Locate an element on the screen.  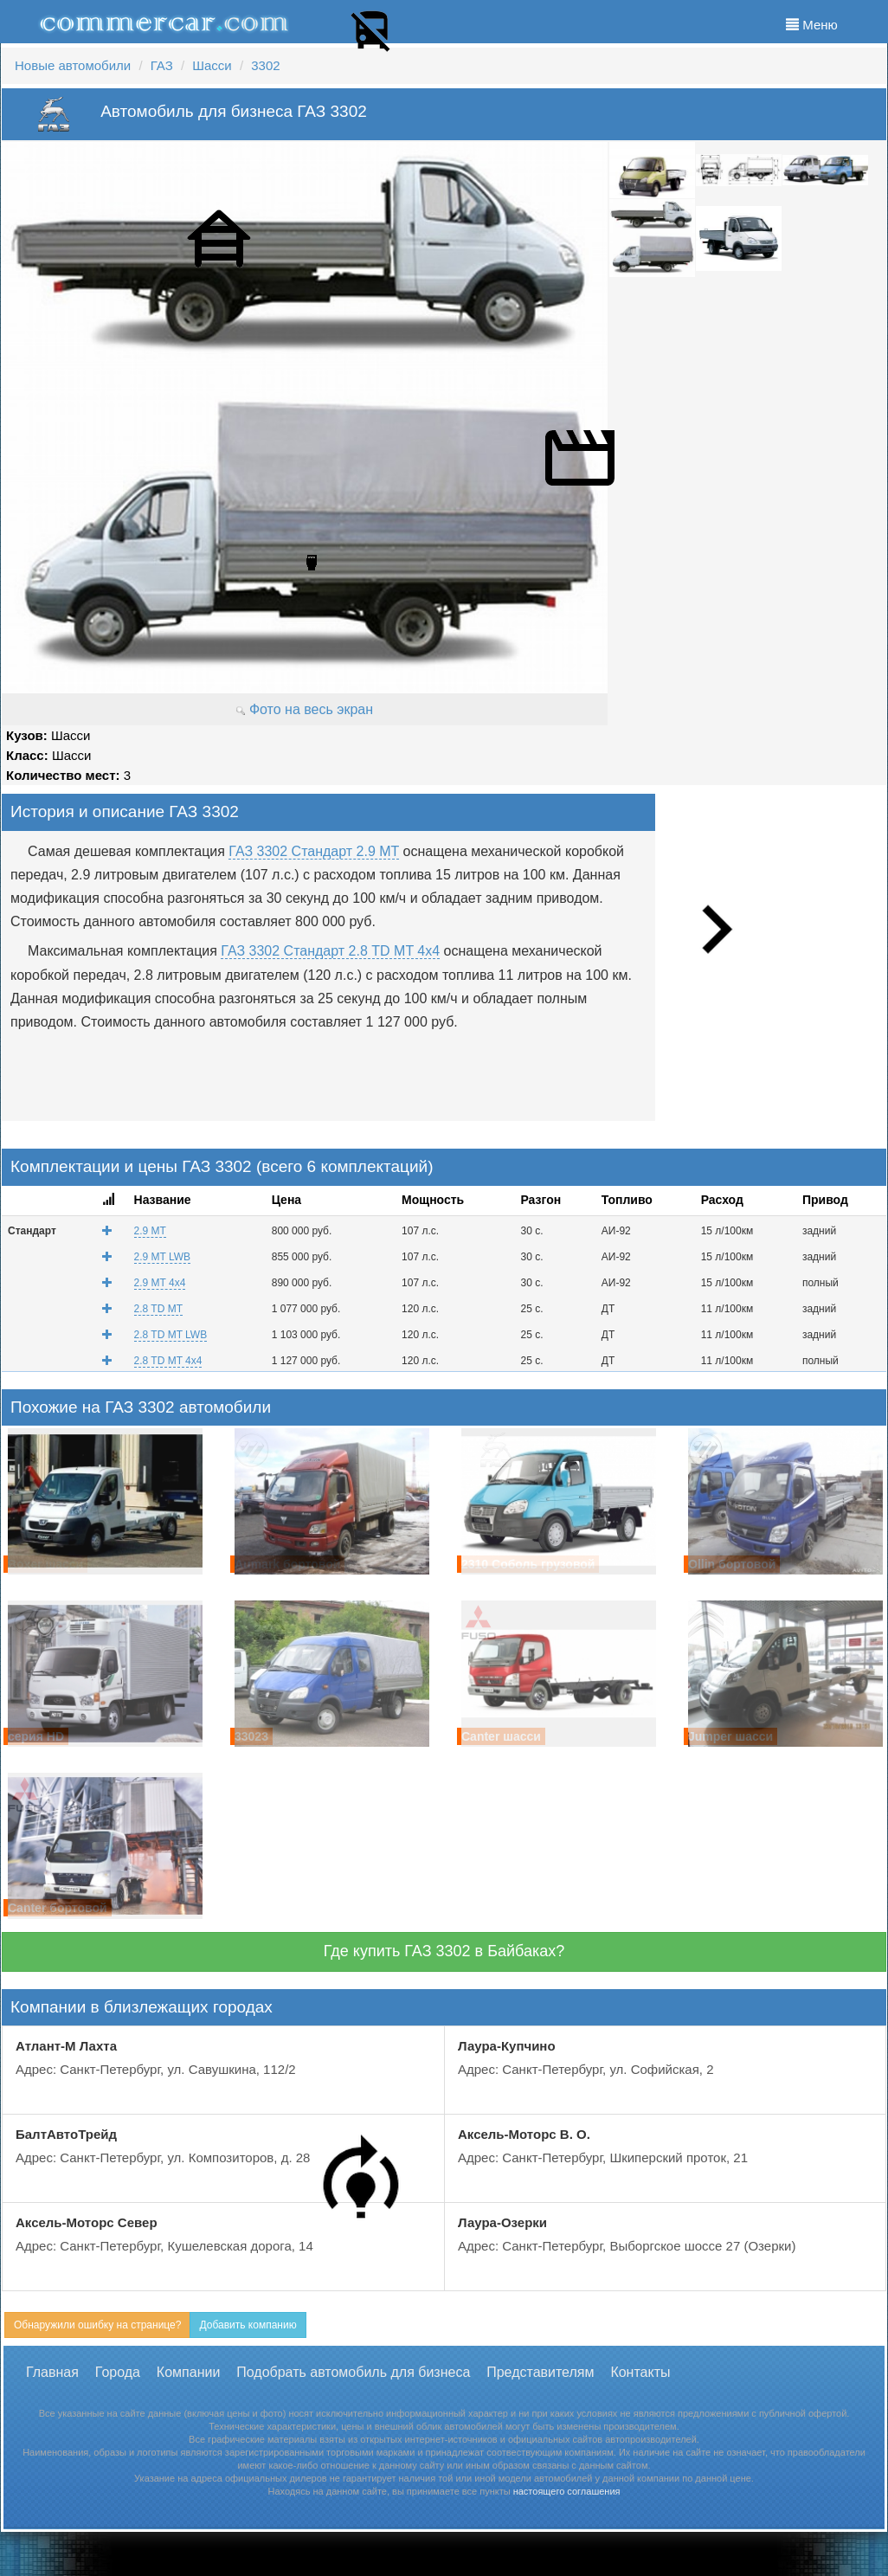
view home exterior or siding options is located at coordinates (219, 240).